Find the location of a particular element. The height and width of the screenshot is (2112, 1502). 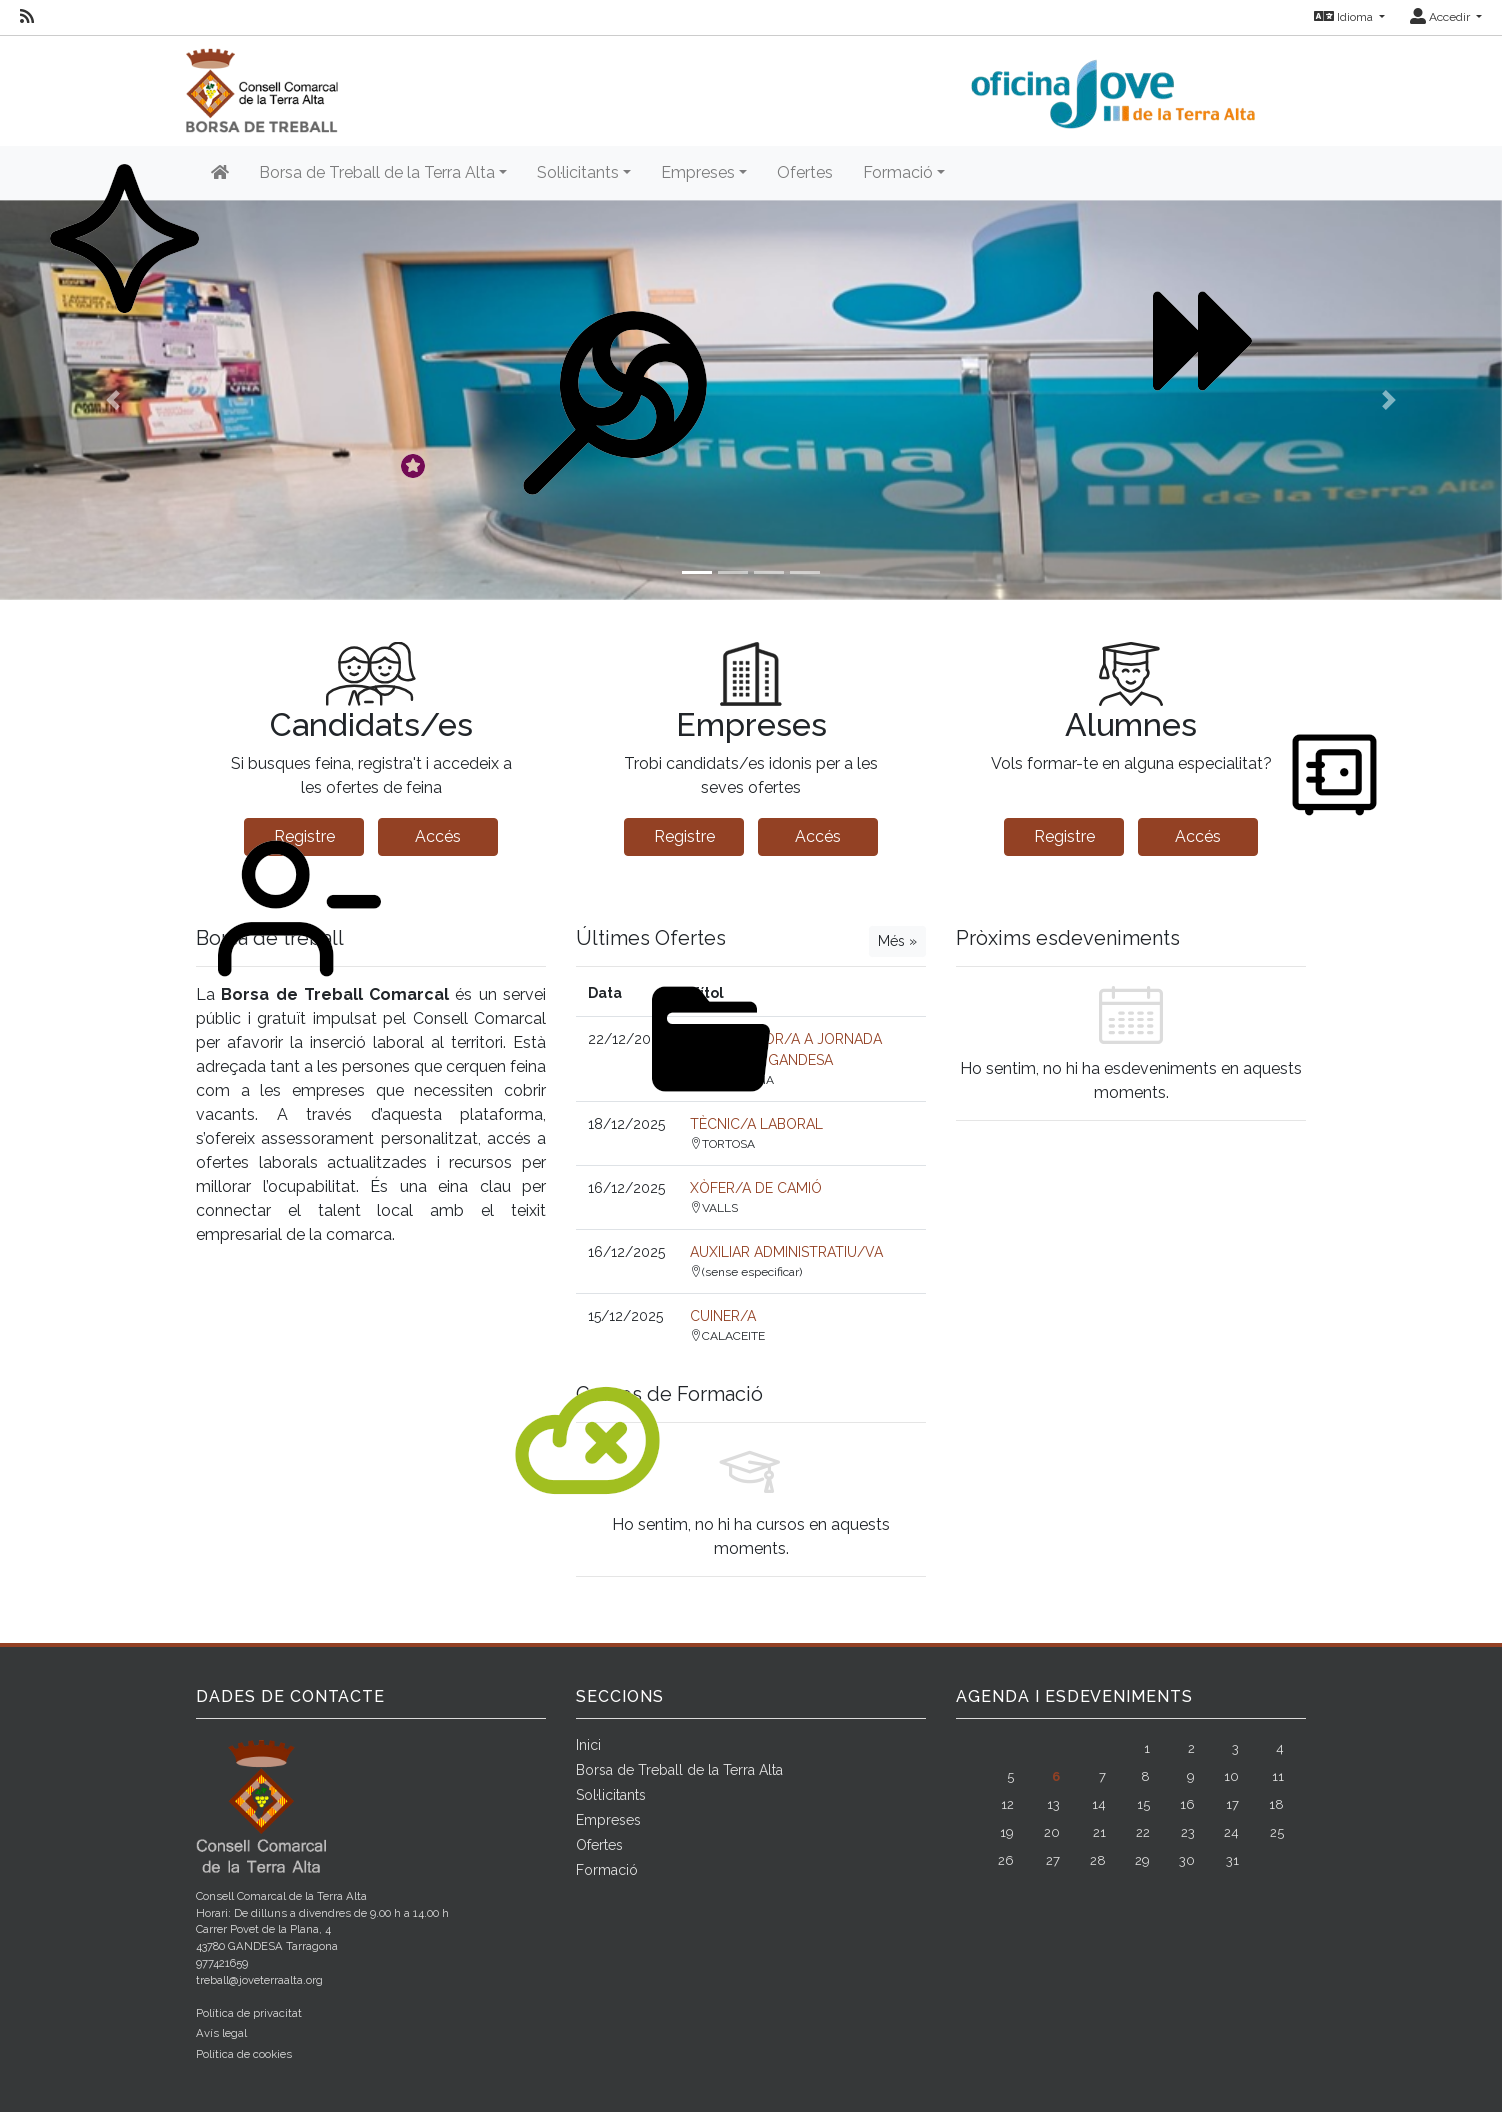

disconnect from cloud storage is located at coordinates (587, 1440).